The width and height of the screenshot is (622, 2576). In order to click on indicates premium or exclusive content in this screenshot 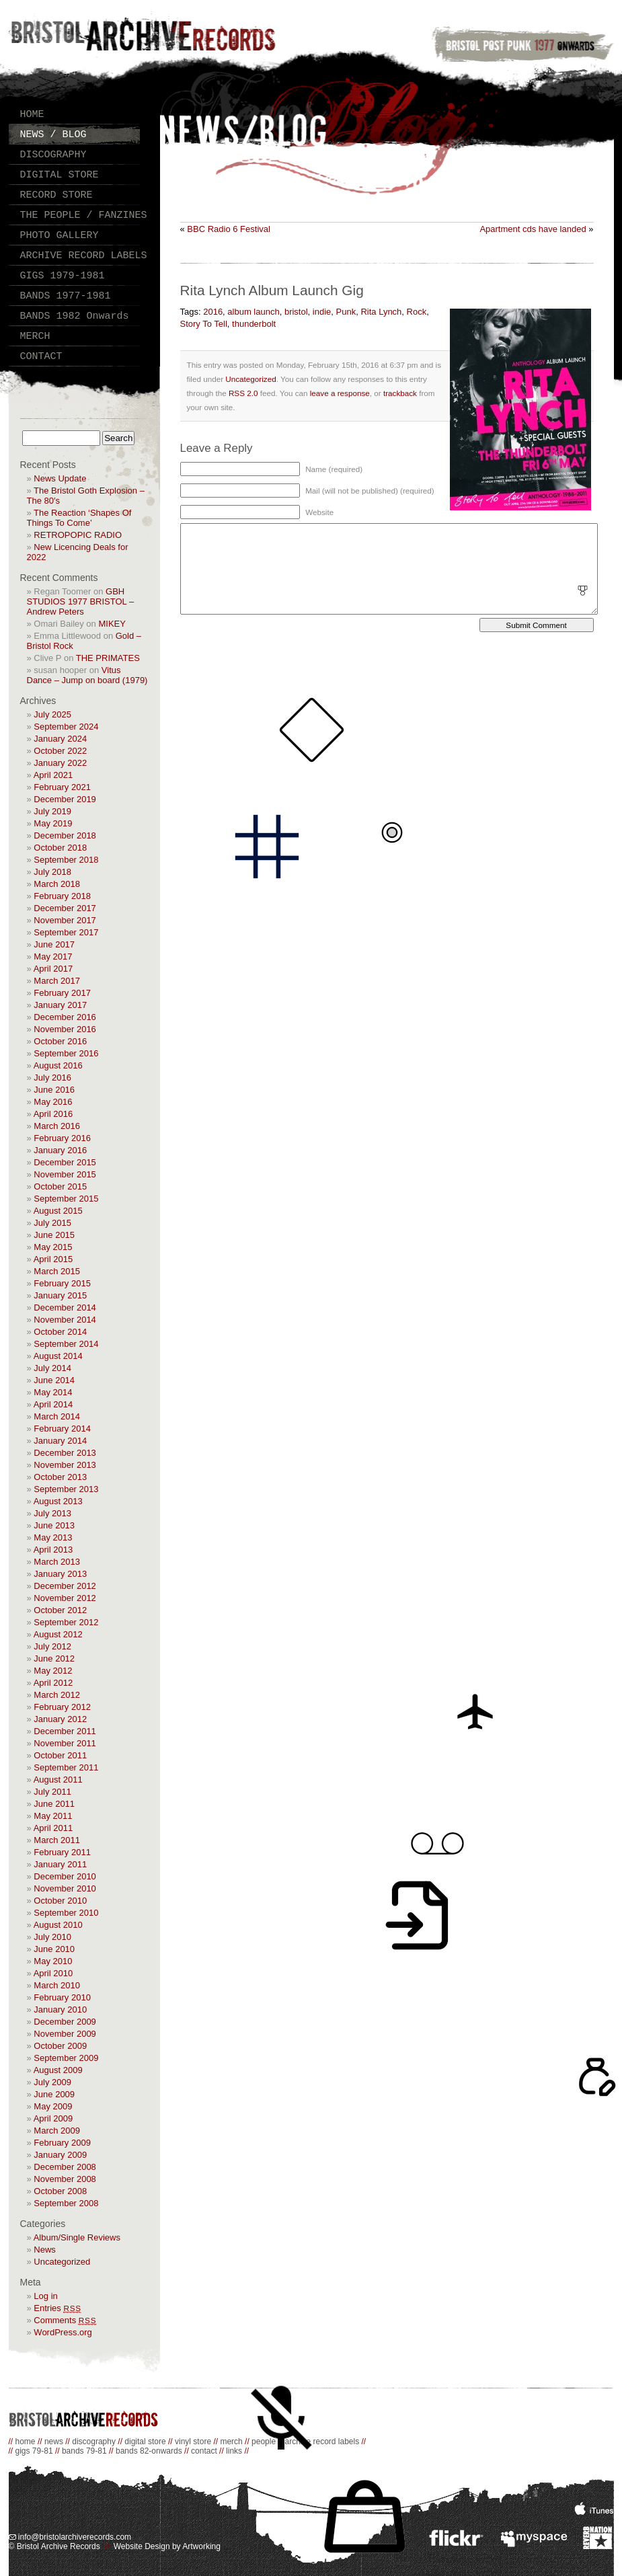, I will do `click(311, 730)`.